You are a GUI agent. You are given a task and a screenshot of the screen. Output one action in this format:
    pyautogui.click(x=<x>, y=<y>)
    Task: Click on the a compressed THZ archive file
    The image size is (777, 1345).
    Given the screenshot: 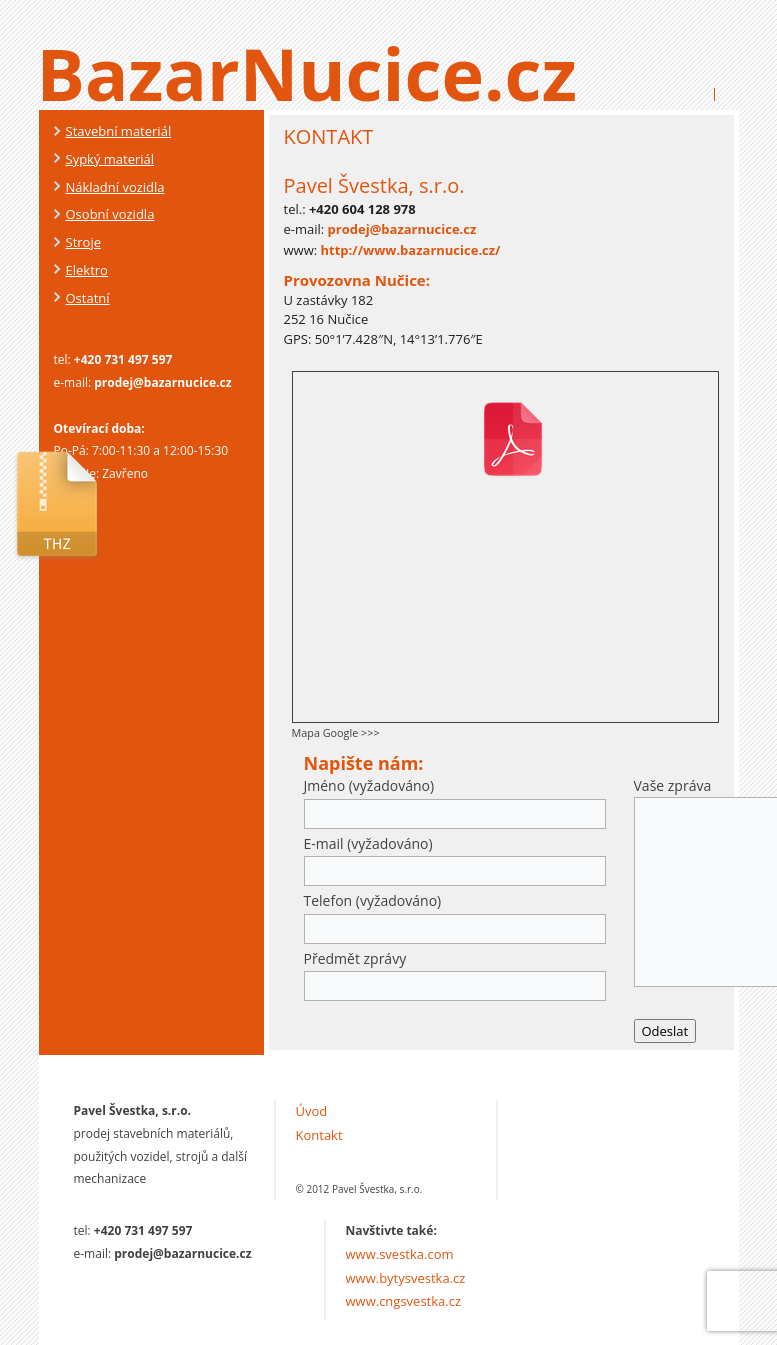 What is the action you would take?
    pyautogui.click(x=57, y=506)
    